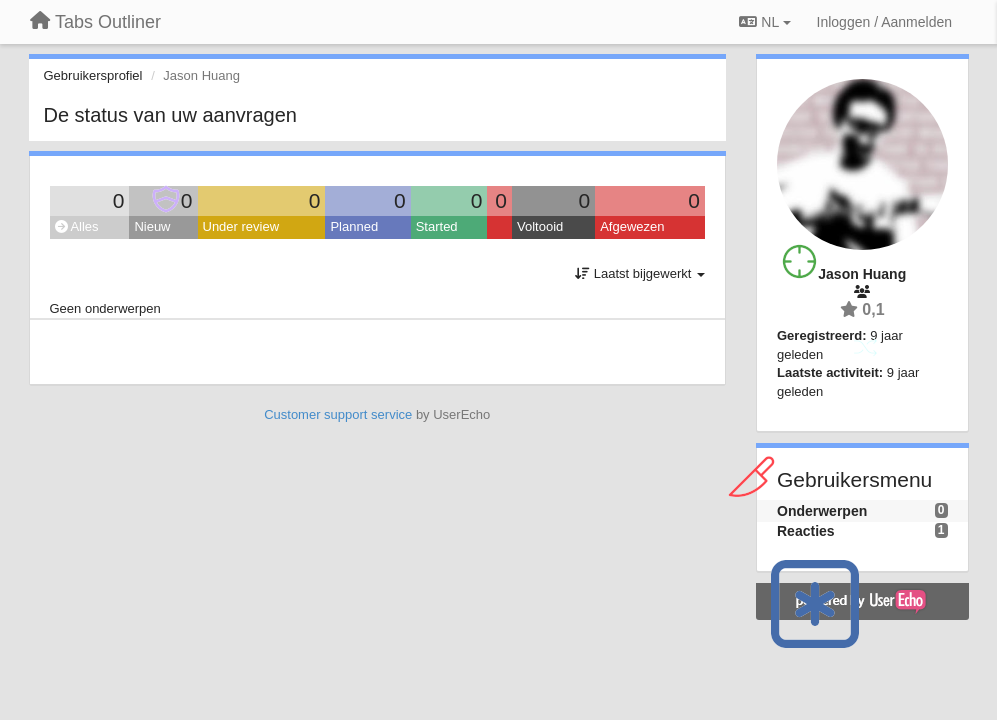 This screenshot has height=720, width=997. What do you see at coordinates (815, 604) in the screenshot?
I see `access API keys or secrets` at bounding box center [815, 604].